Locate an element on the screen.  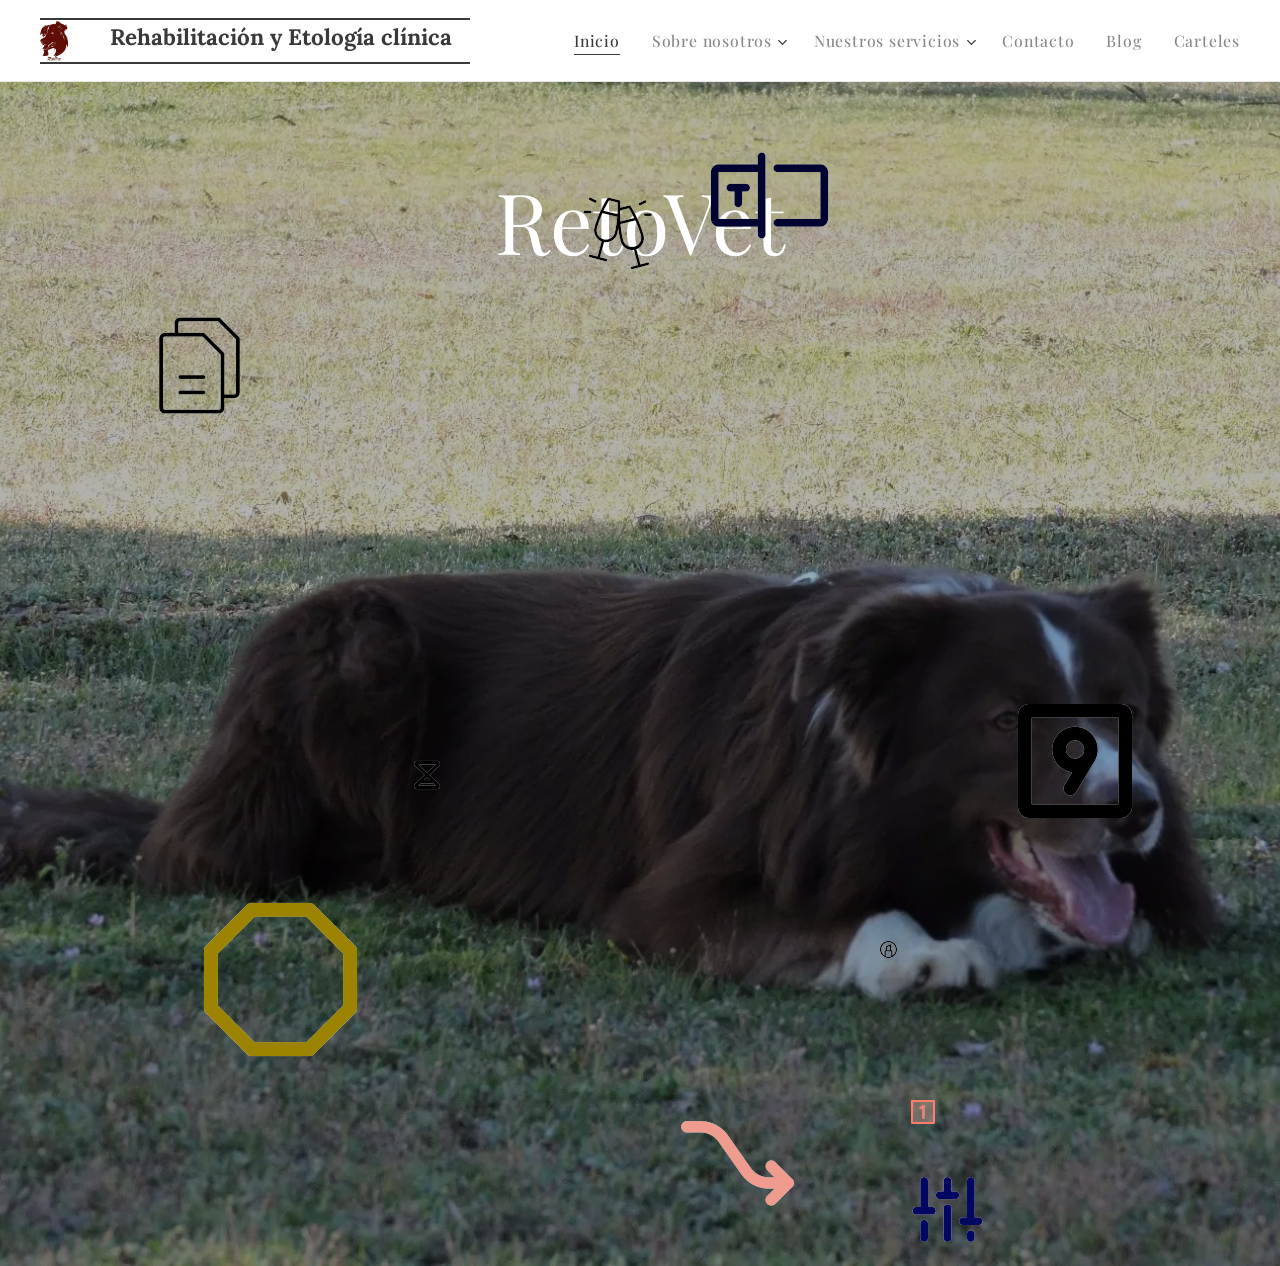
select the number nine is located at coordinates (1075, 761).